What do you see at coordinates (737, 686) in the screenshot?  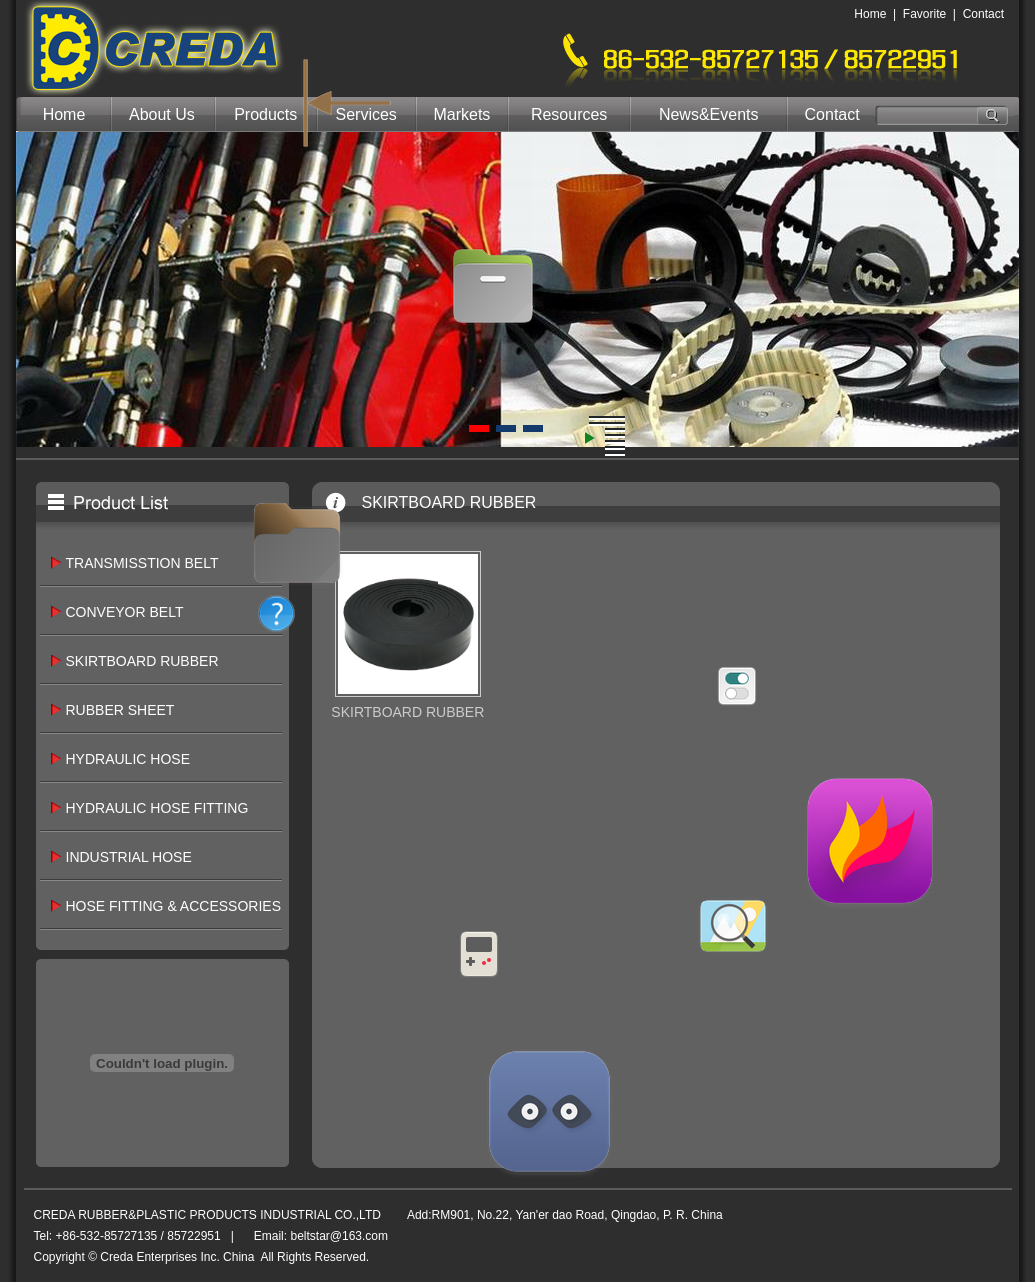 I see `open system tweaks or settings customization` at bounding box center [737, 686].